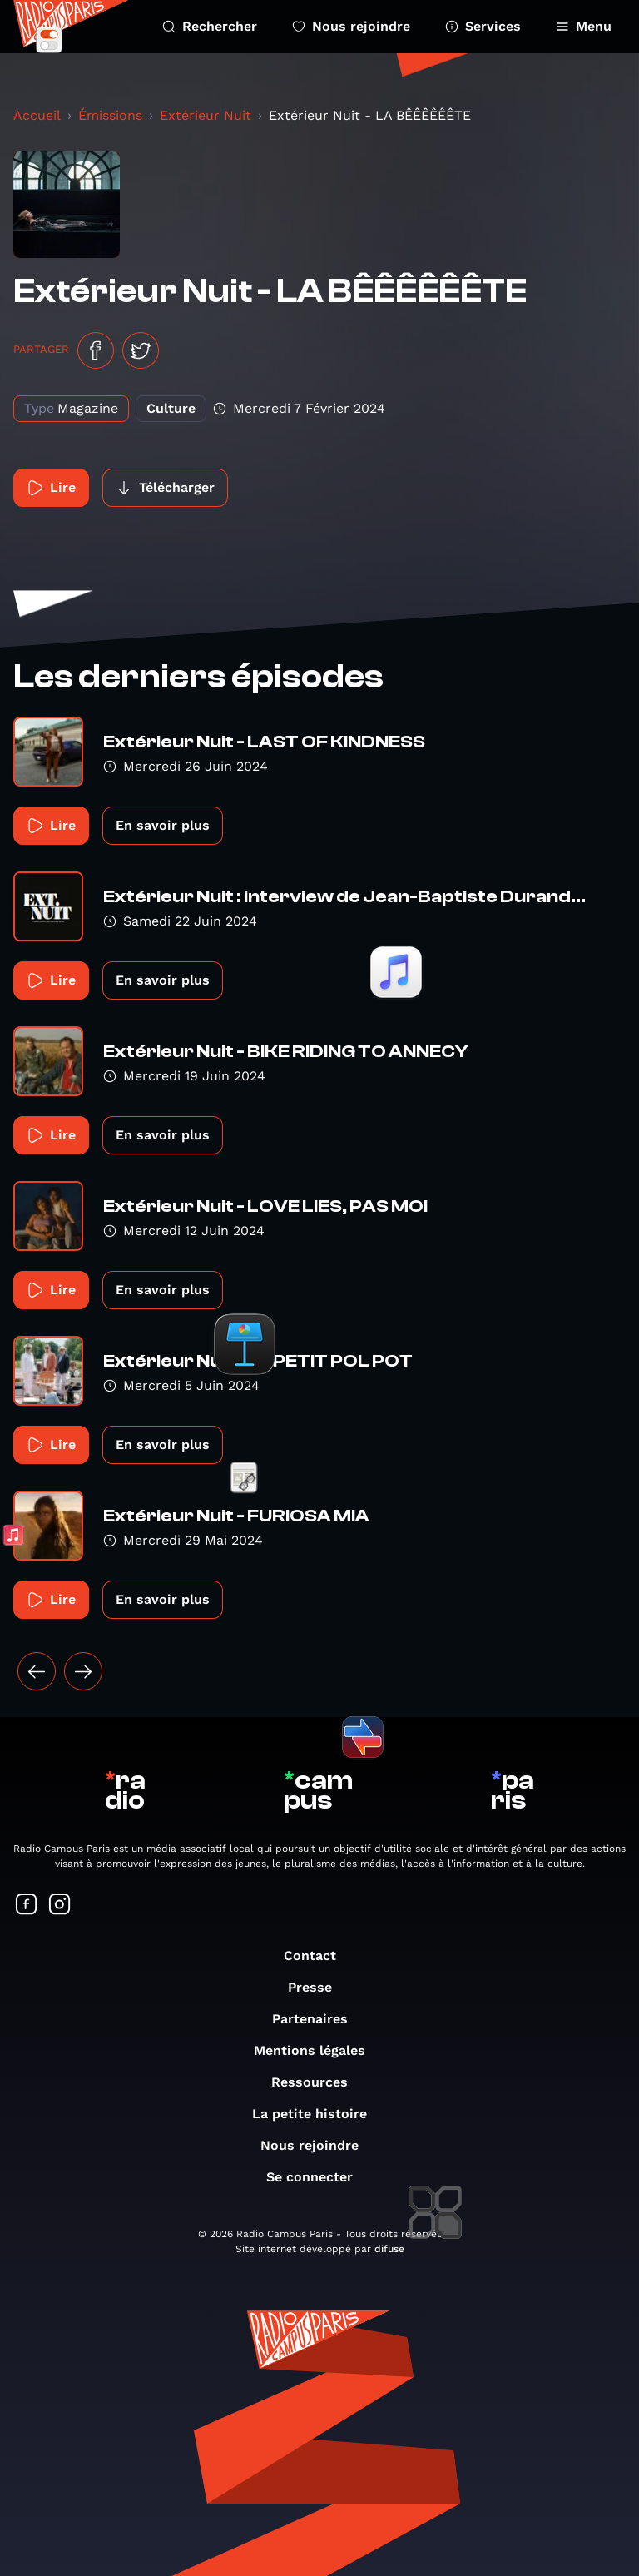 The height and width of the screenshot is (2576, 639). What do you see at coordinates (396, 972) in the screenshot?
I see `open cantata music player` at bounding box center [396, 972].